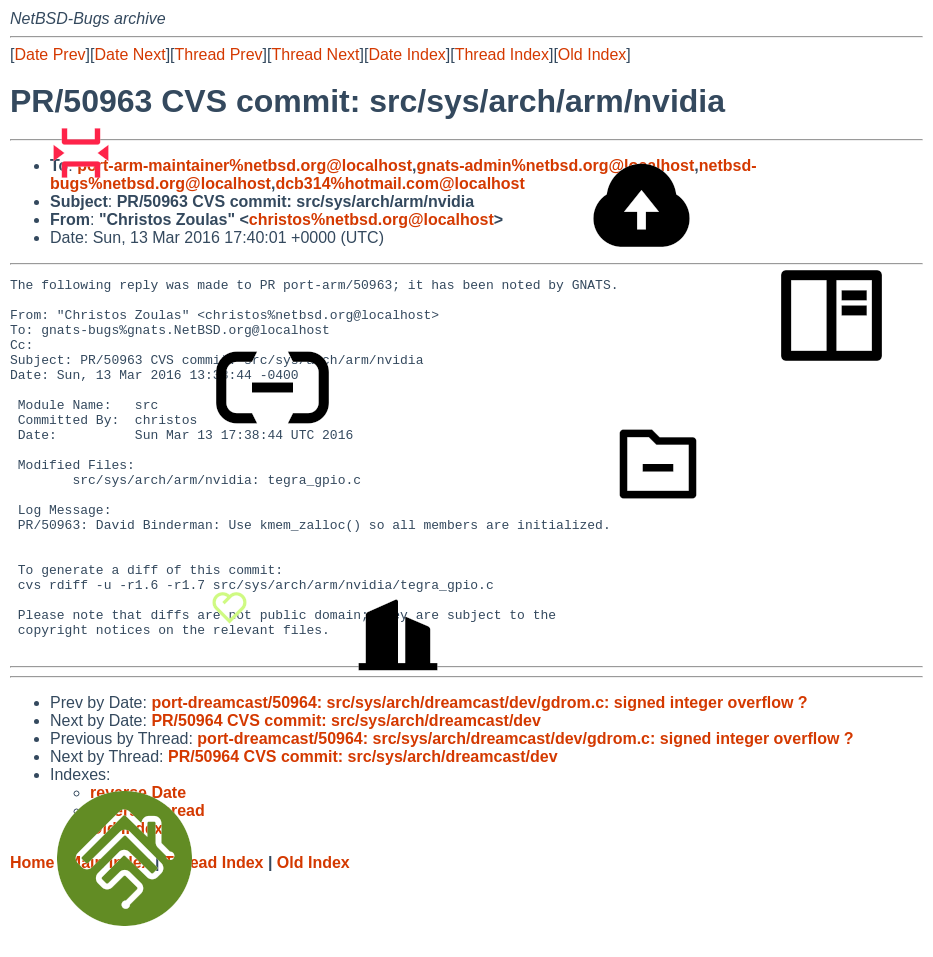 This screenshot has height=957, width=933. Describe the element at coordinates (398, 638) in the screenshot. I see `view company or business profile` at that location.